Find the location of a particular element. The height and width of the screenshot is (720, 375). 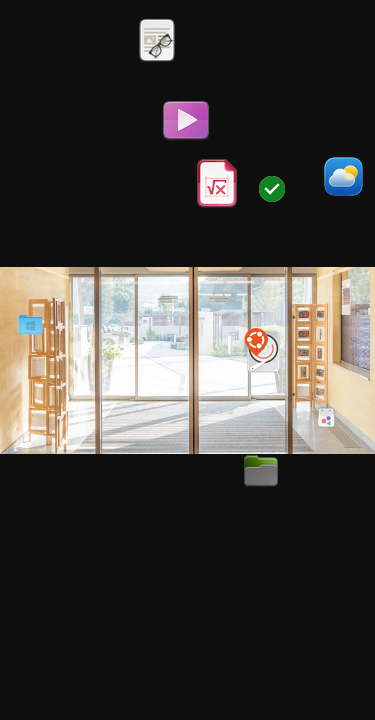

open celluloid media player is located at coordinates (186, 120).